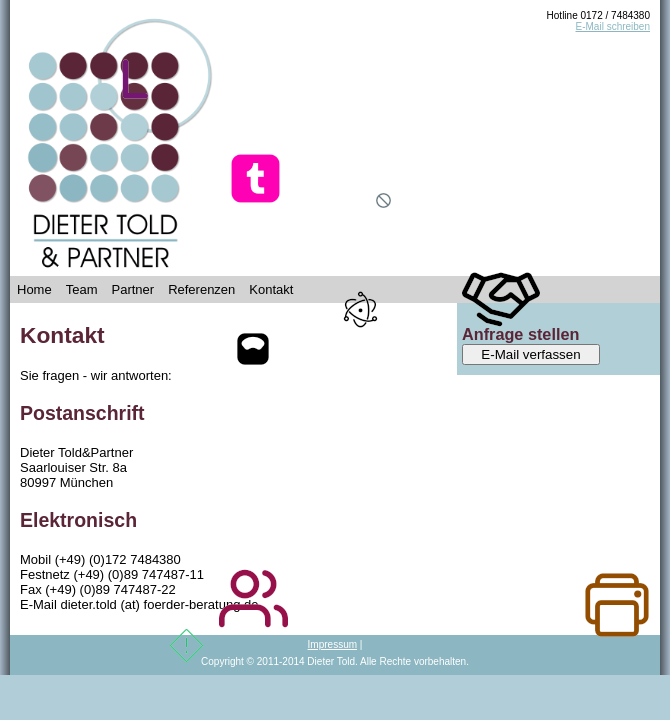  I want to click on electron framework logo, so click(360, 309).